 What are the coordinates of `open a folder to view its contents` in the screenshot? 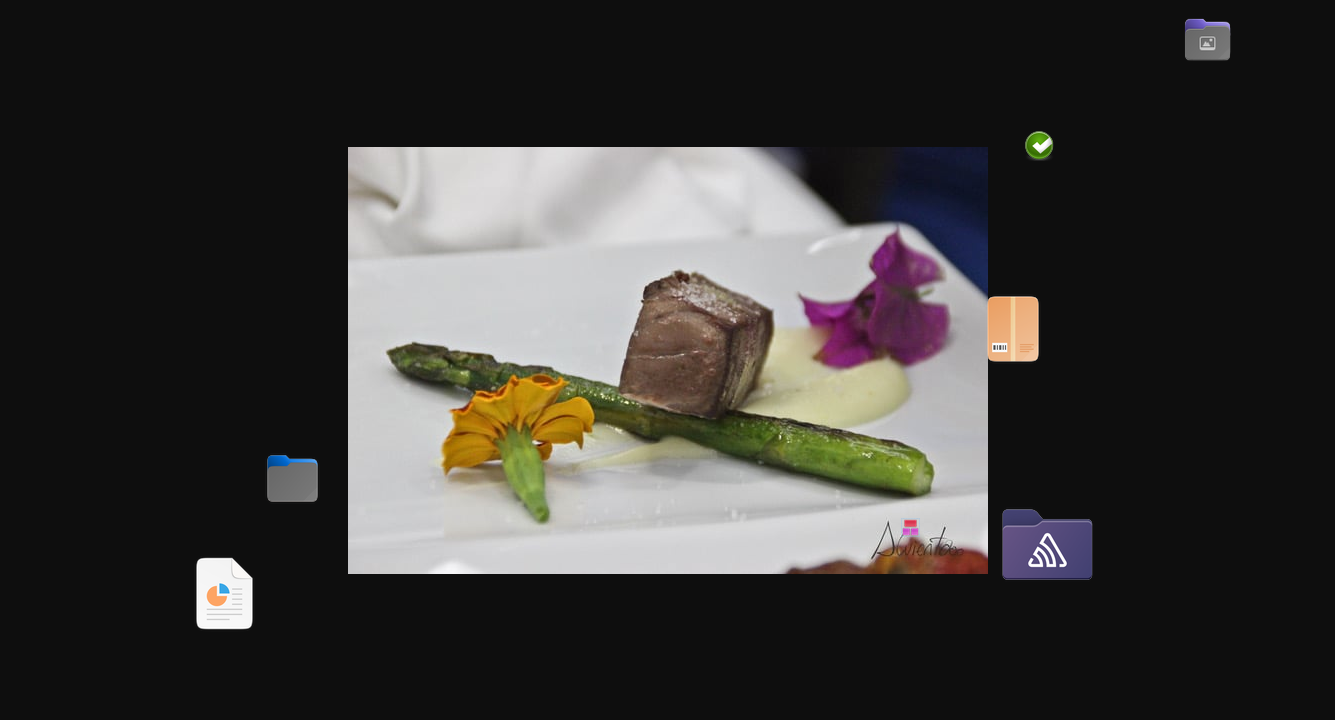 It's located at (292, 478).